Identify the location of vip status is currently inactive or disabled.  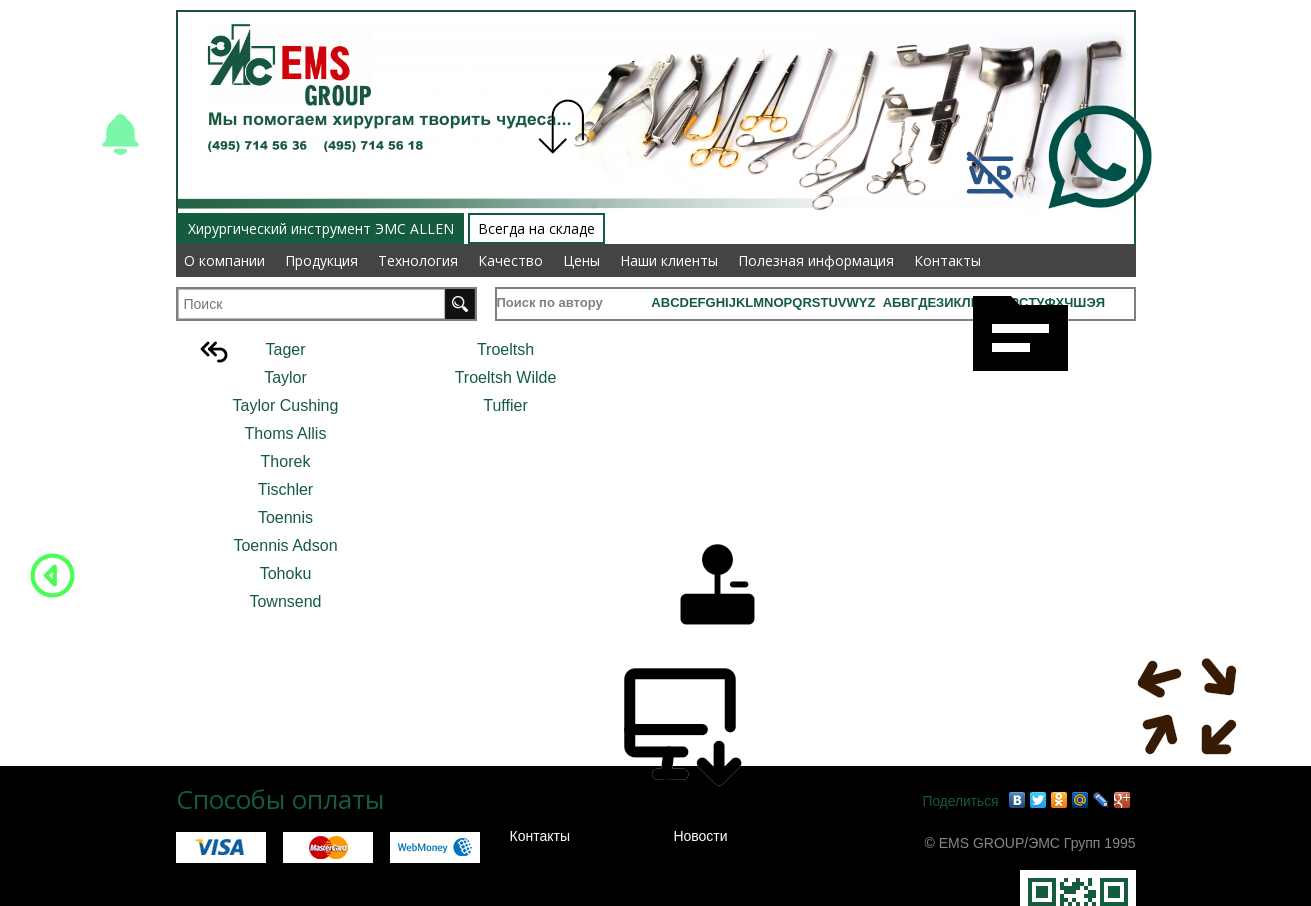
(990, 175).